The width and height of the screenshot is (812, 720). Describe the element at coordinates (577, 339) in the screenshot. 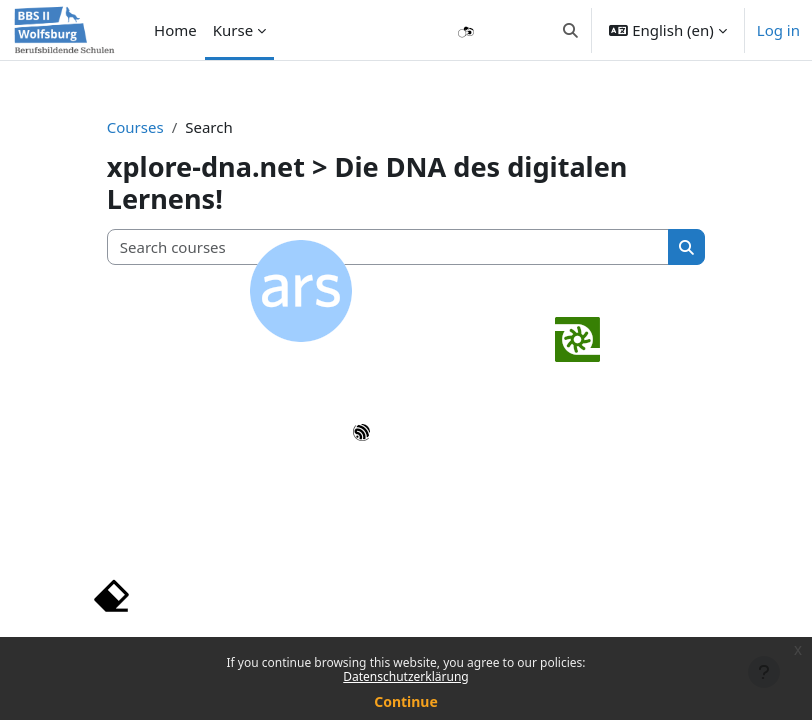

I see `turbo build system logo` at that location.